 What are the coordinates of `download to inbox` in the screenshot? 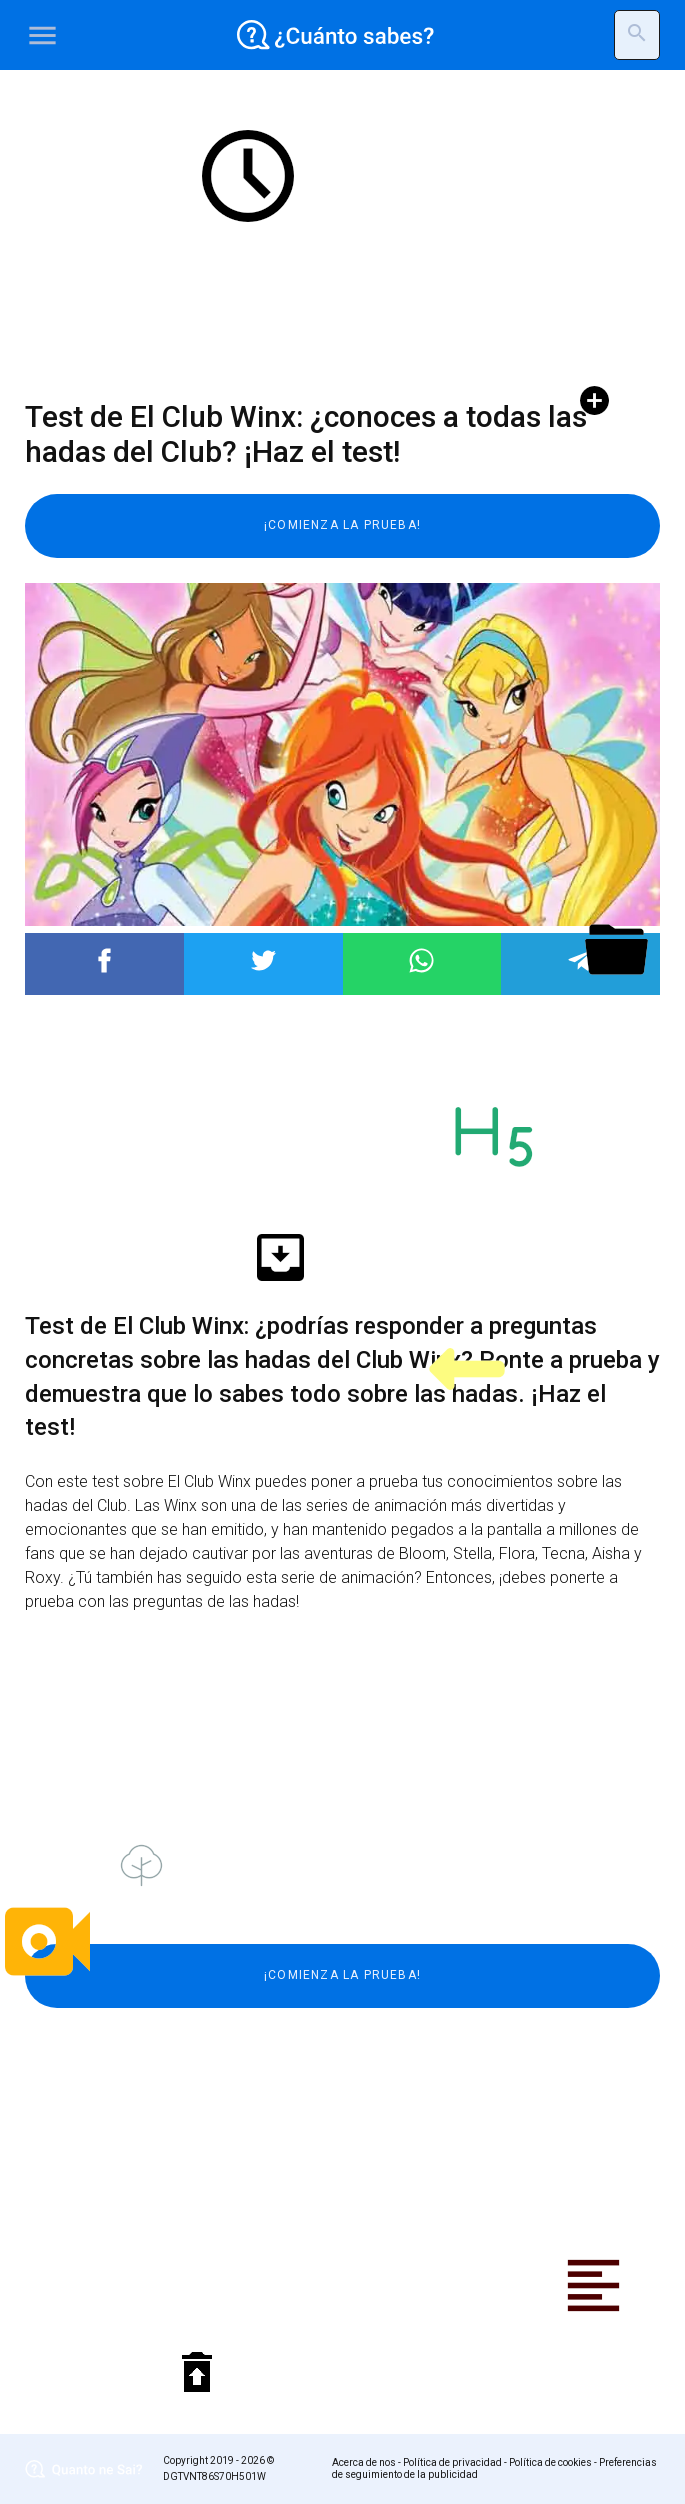 It's located at (280, 1257).